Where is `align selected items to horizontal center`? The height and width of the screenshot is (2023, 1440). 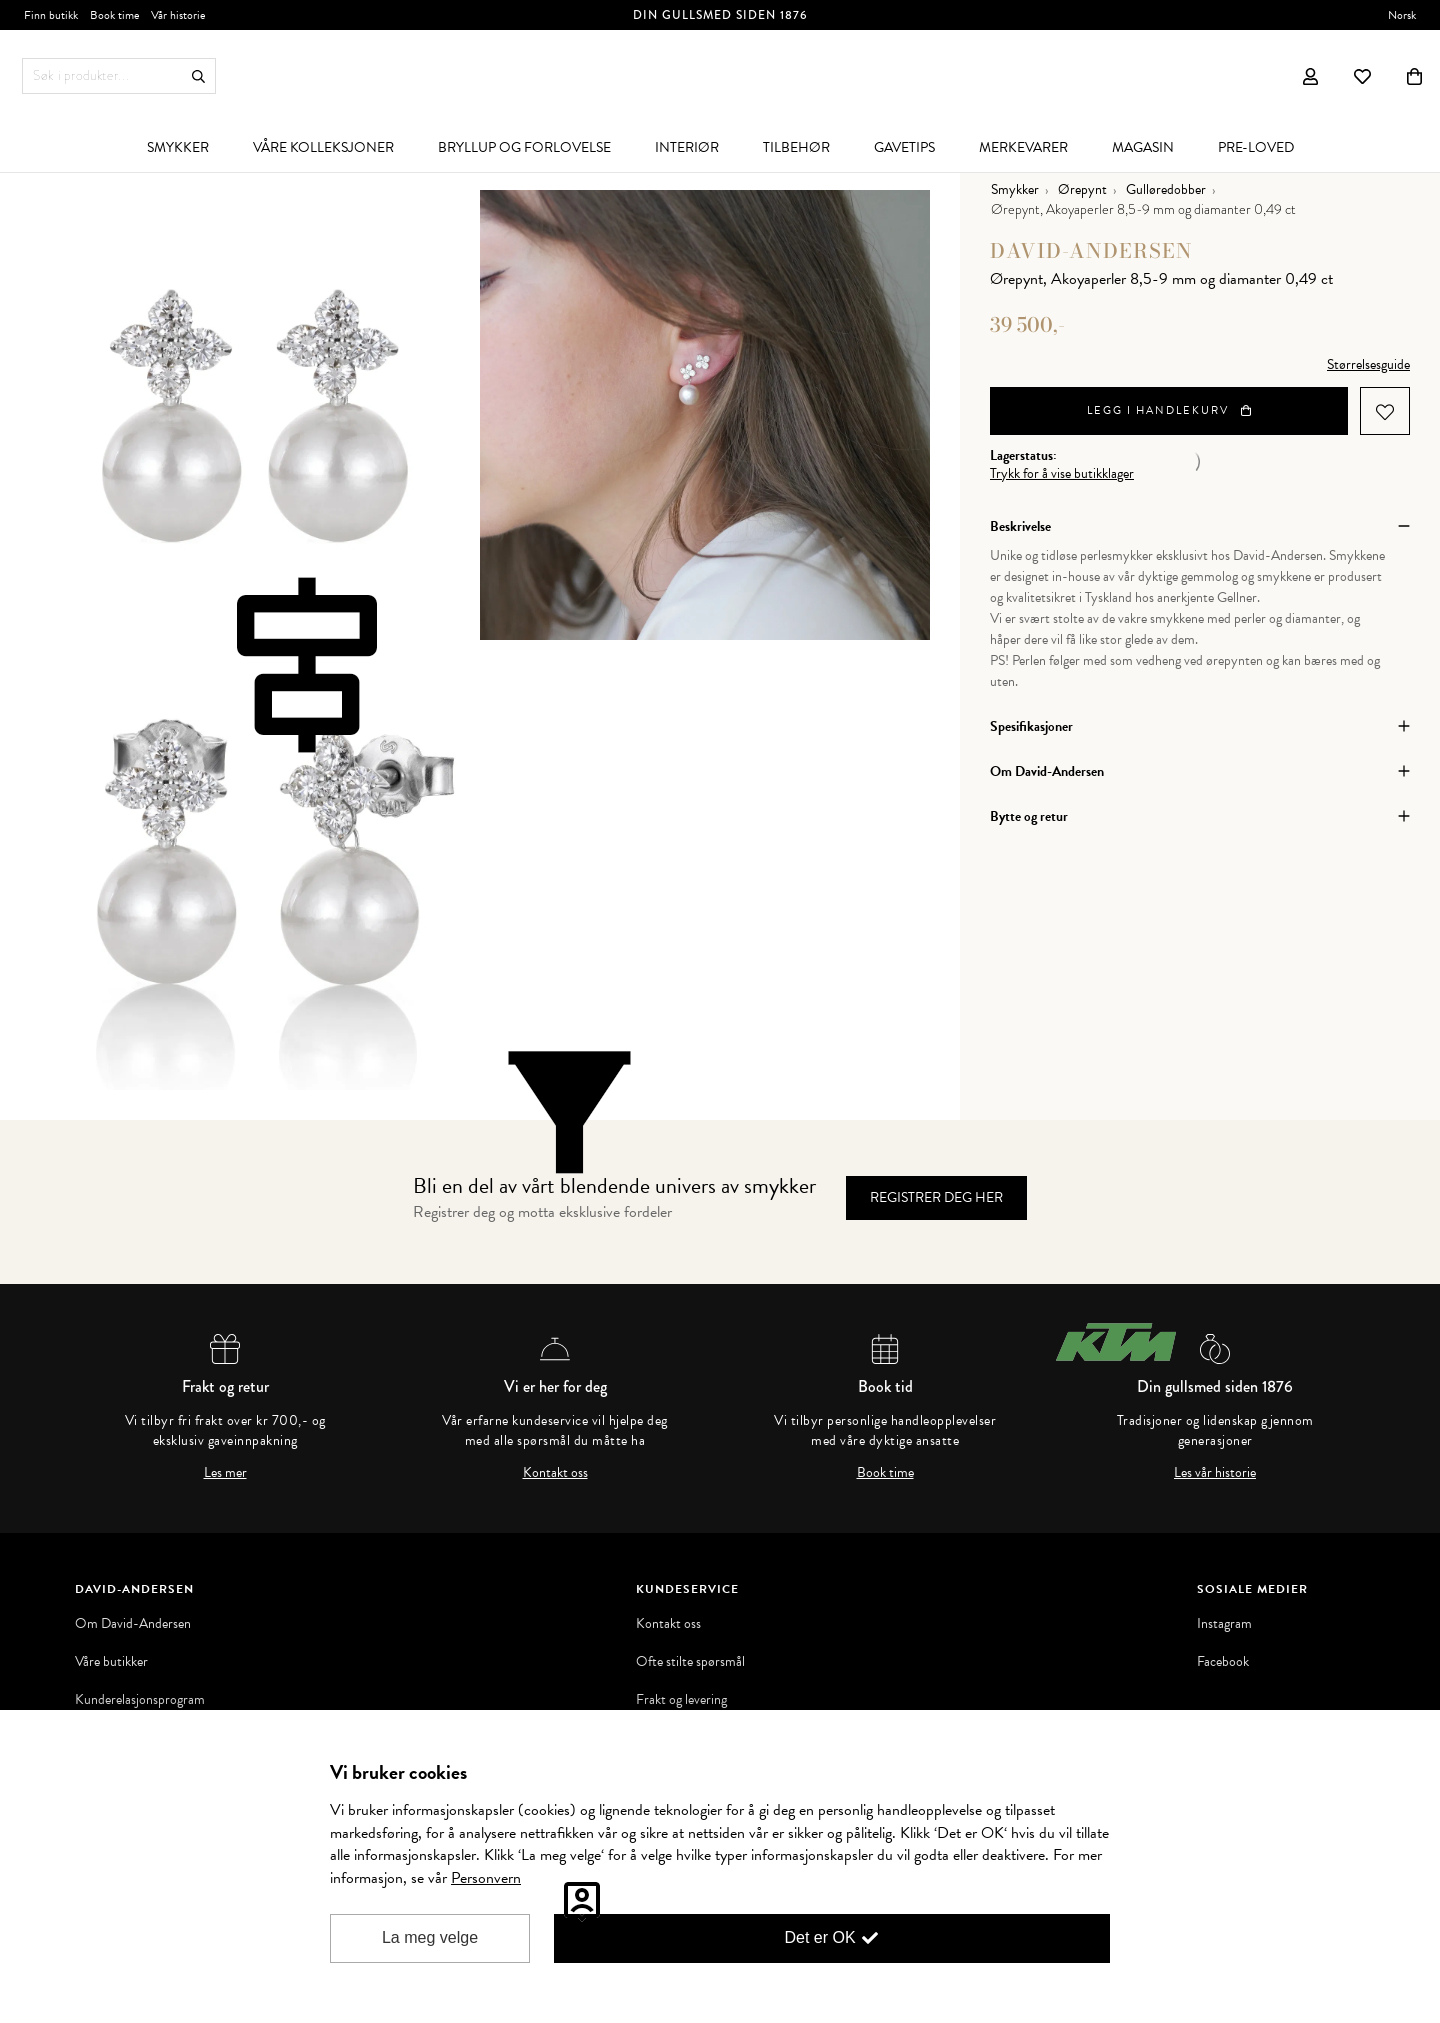 align selected items to horizontal center is located at coordinates (307, 665).